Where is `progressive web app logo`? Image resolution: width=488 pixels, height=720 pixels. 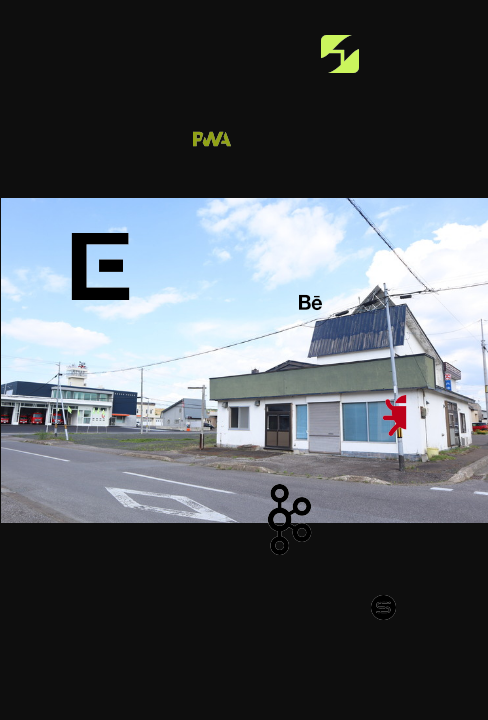 progressive web app logo is located at coordinates (212, 139).